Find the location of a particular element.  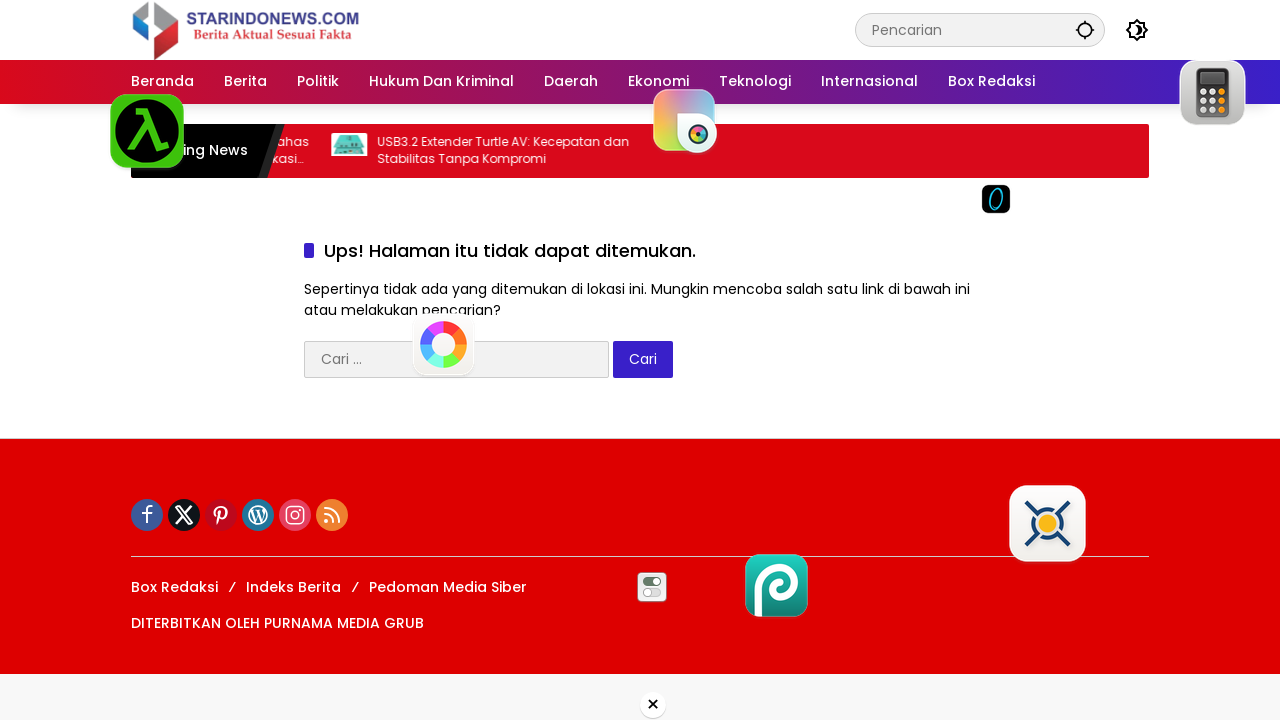

open system settings or preferences is located at coordinates (652, 587).